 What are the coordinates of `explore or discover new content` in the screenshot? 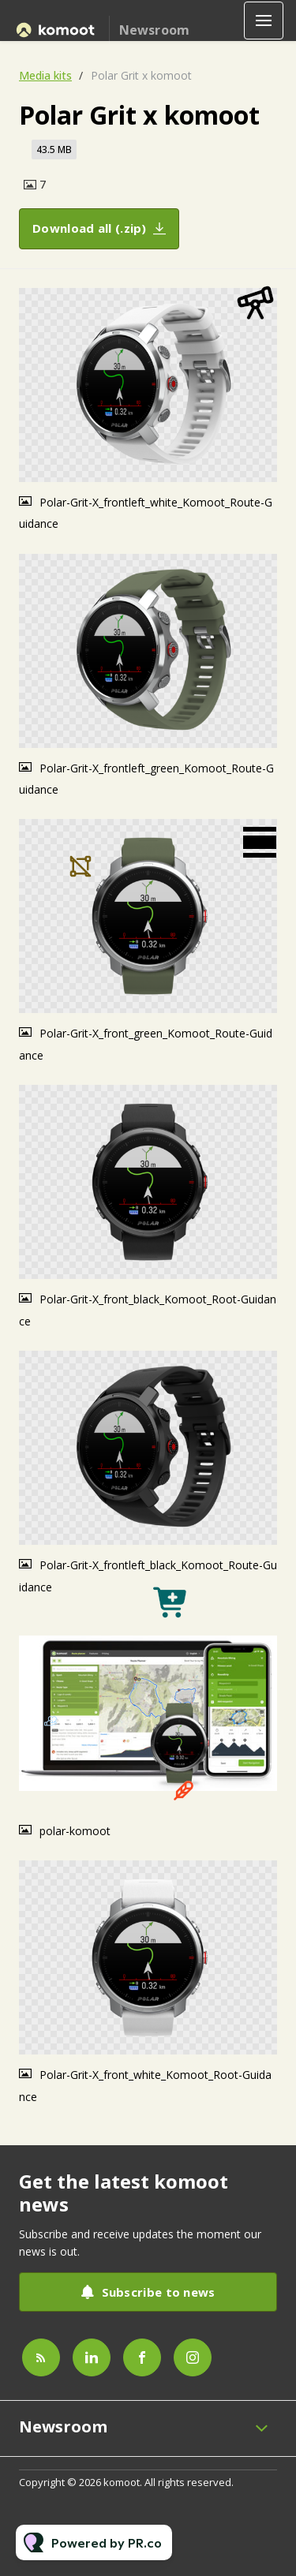 It's located at (255, 302).